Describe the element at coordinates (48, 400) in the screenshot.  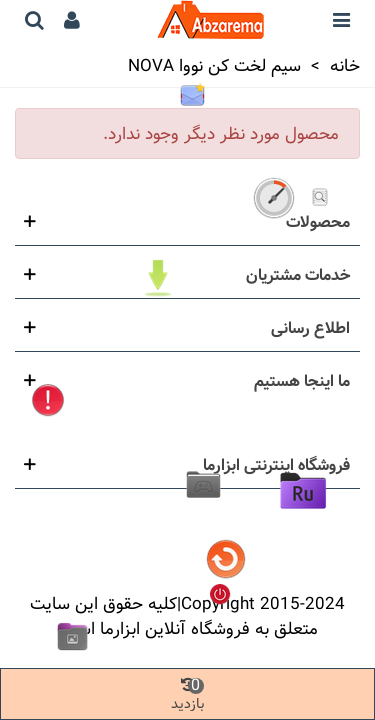
I see `indicates a warning or important alert` at that location.